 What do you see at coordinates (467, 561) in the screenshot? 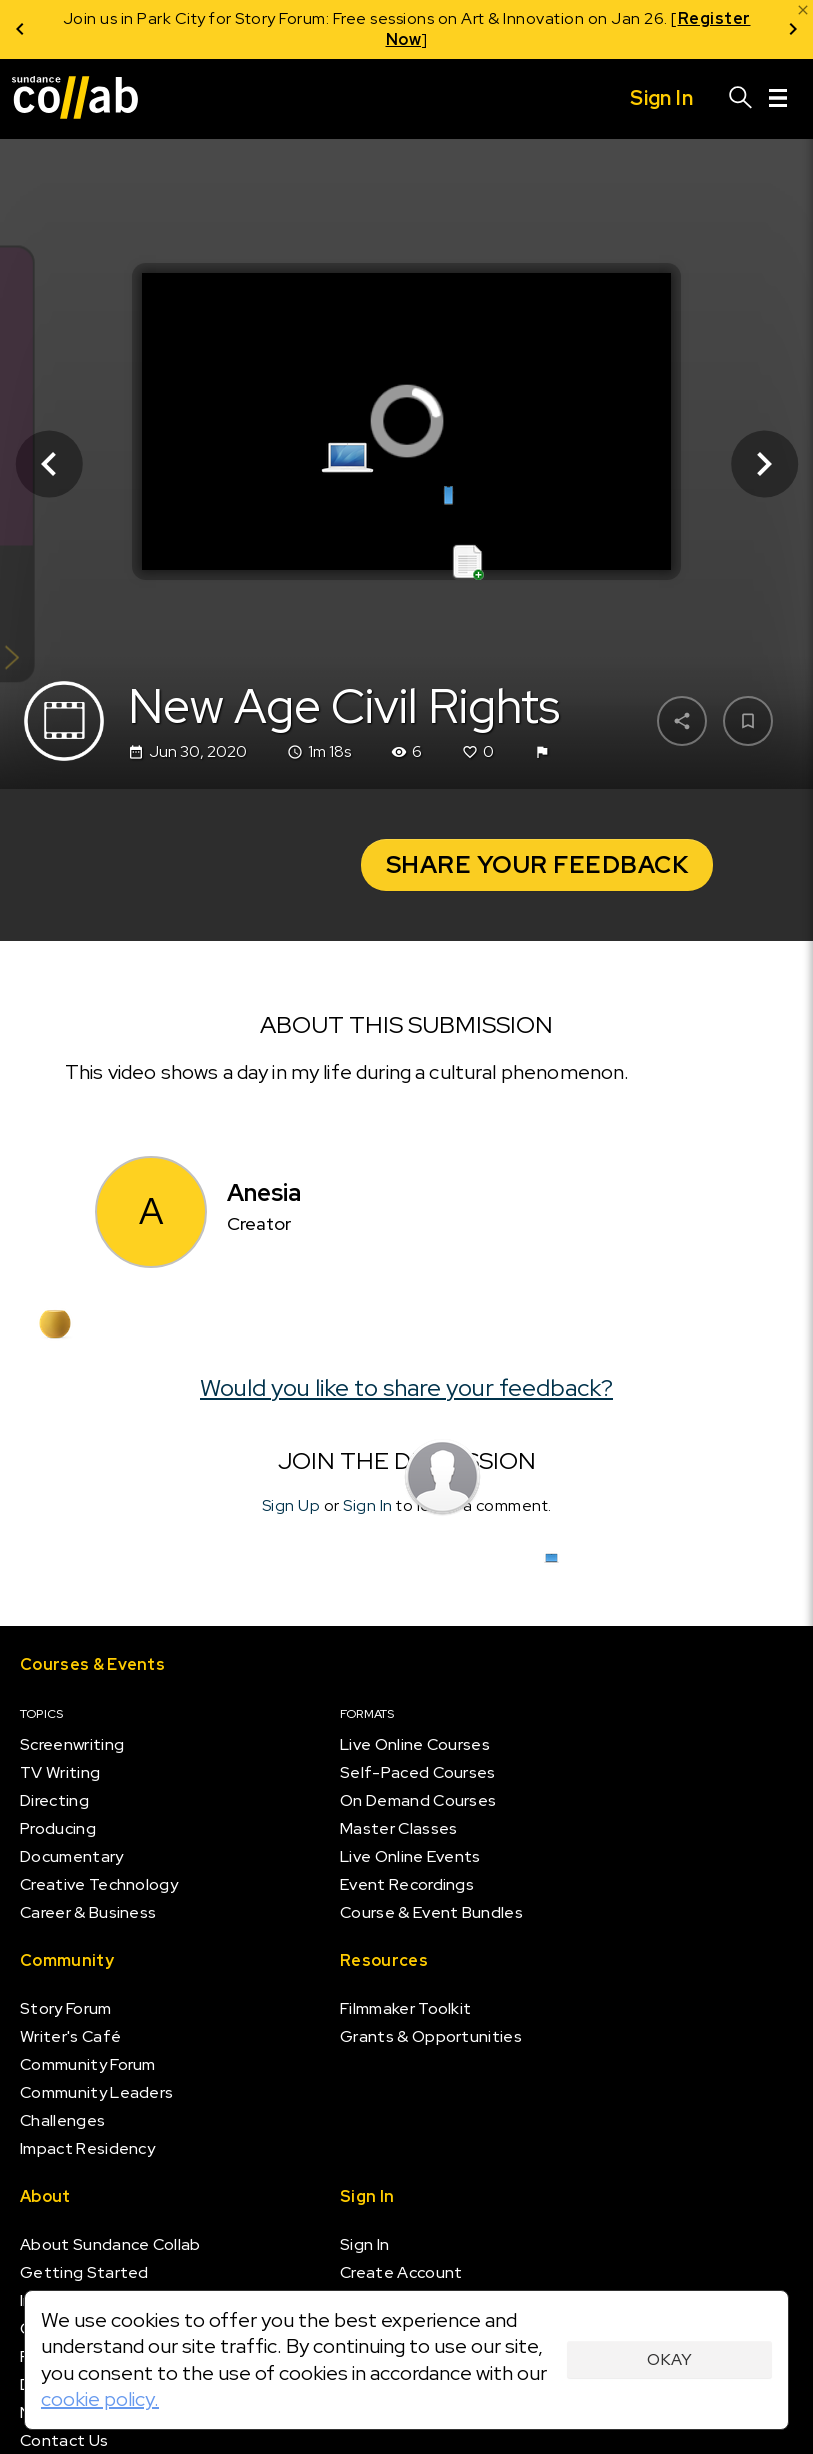
I see `create a new document` at bounding box center [467, 561].